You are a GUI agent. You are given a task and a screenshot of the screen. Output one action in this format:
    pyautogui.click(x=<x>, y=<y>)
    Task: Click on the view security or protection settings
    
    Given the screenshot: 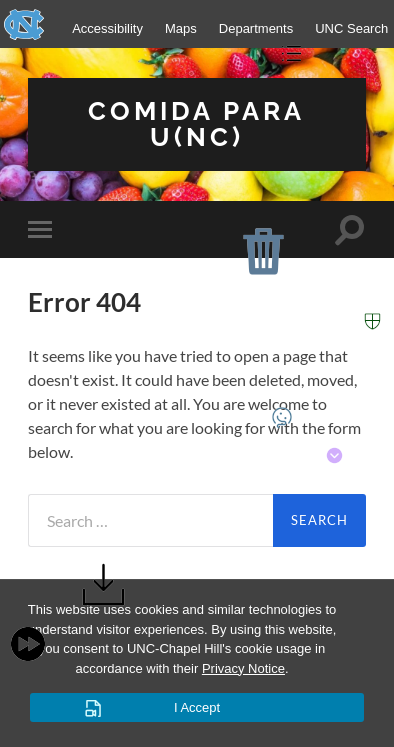 What is the action you would take?
    pyautogui.click(x=372, y=320)
    